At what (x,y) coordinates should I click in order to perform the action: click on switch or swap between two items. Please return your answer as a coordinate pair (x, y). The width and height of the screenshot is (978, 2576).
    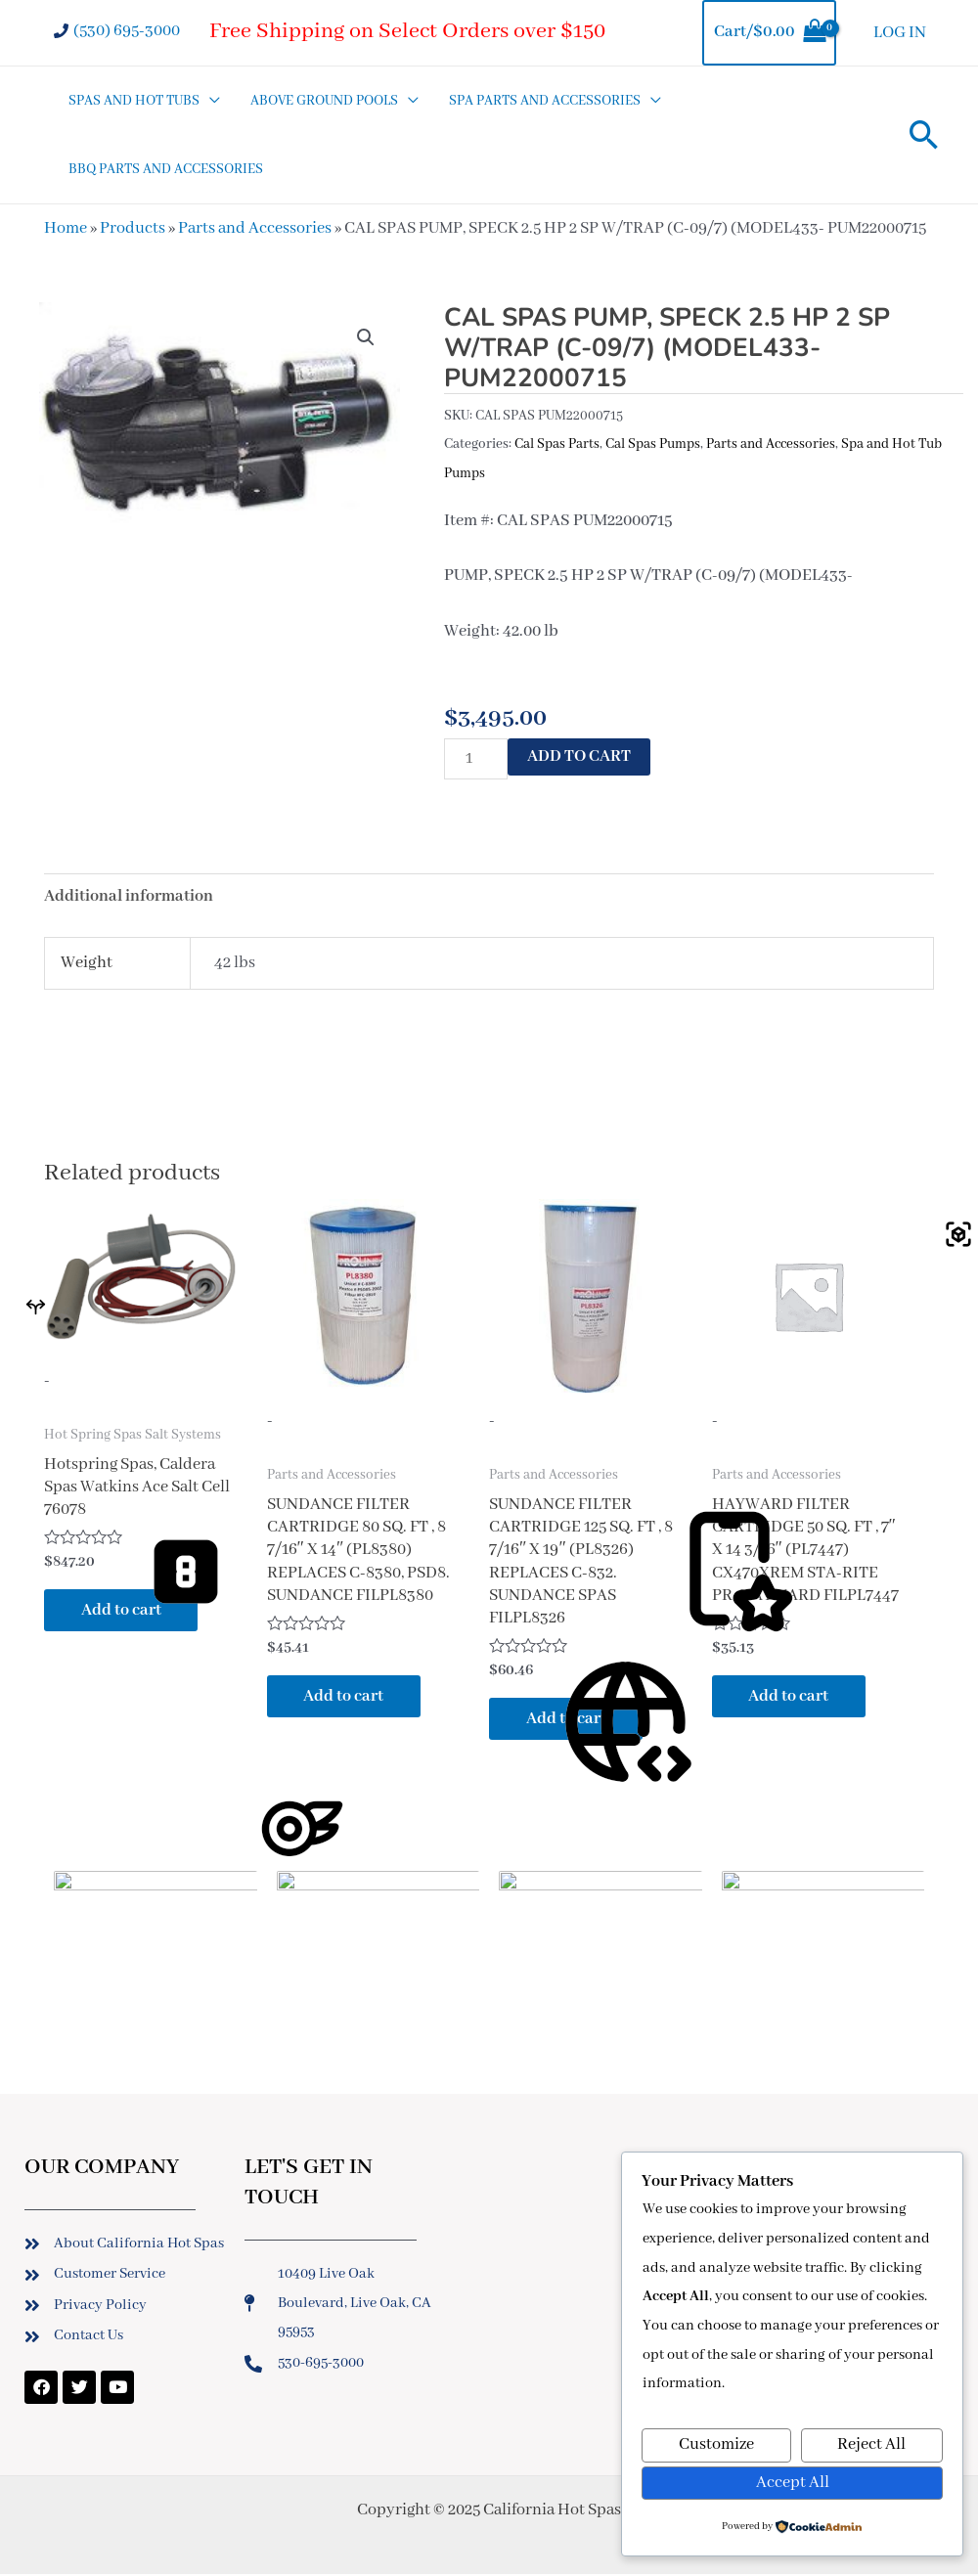
    Looking at the image, I should click on (35, 1307).